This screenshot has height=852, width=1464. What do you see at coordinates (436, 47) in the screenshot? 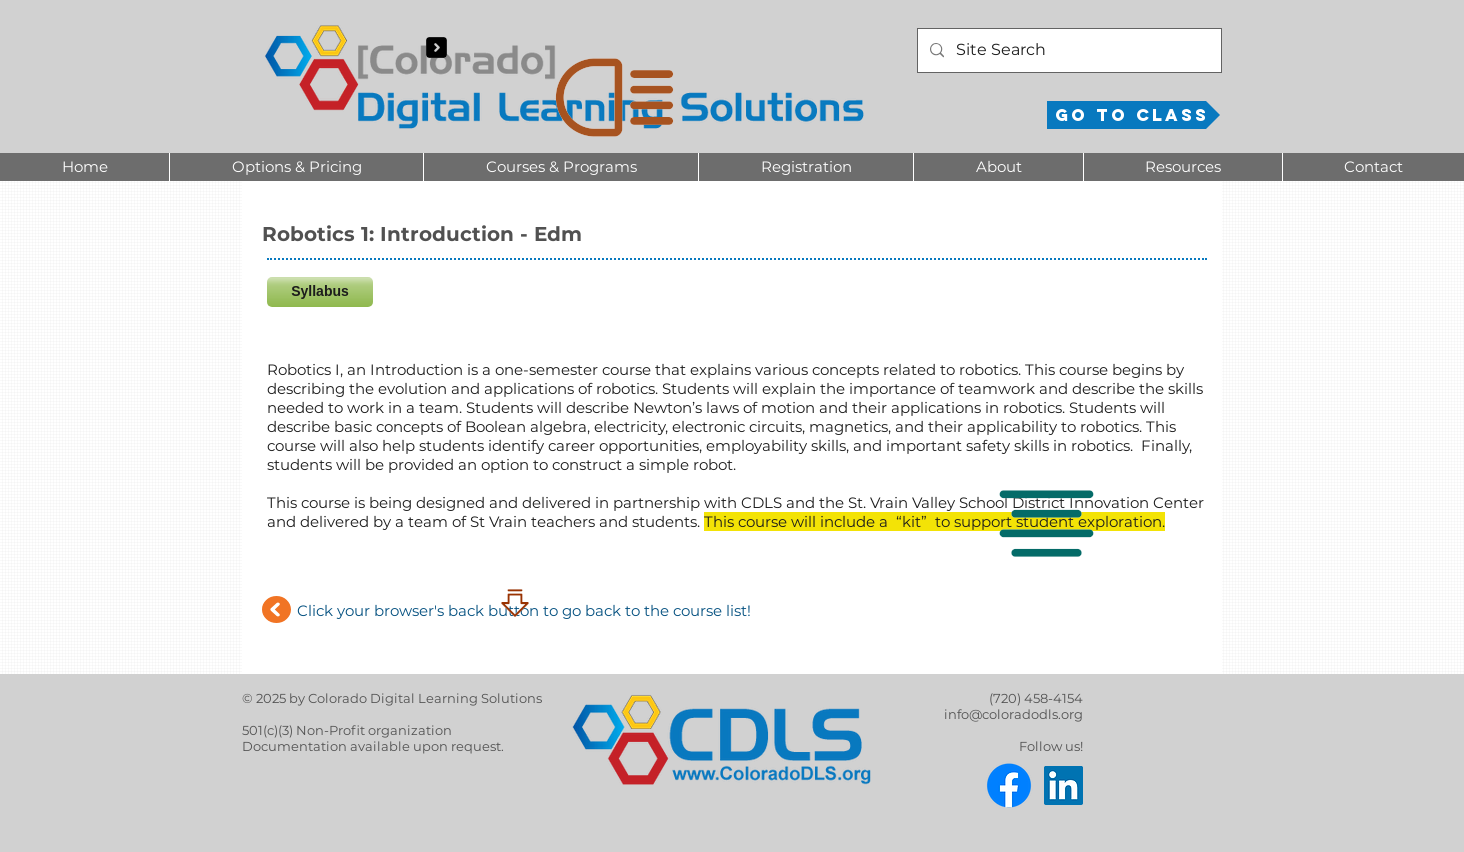
I see `navigate to the next item or screen` at bounding box center [436, 47].